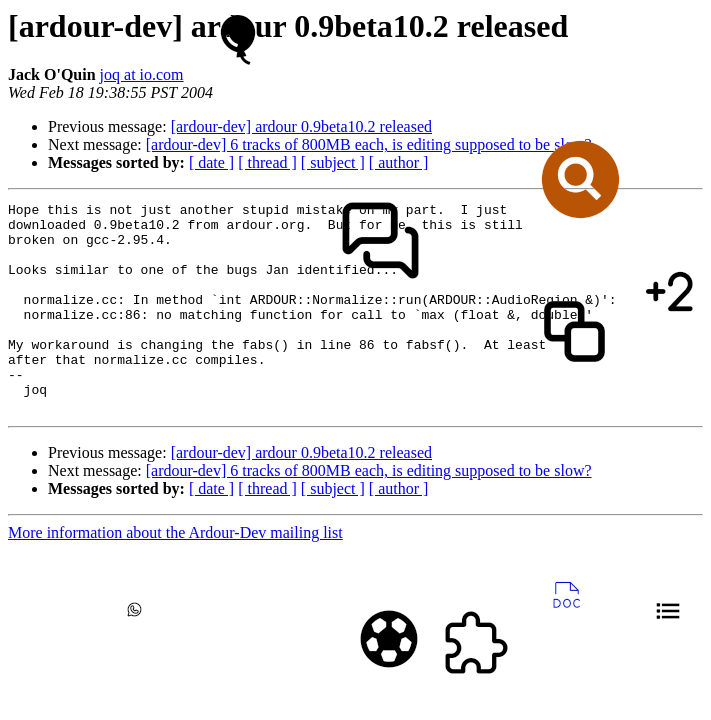  I want to click on tap to search, so click(580, 179).